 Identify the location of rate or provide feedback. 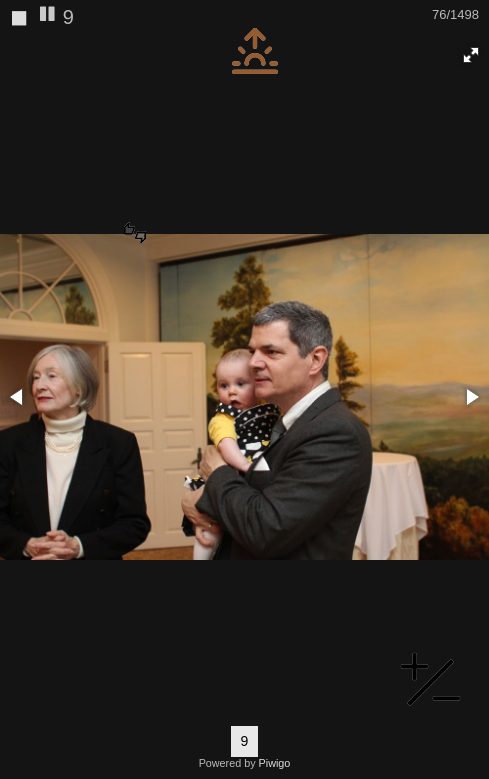
(135, 233).